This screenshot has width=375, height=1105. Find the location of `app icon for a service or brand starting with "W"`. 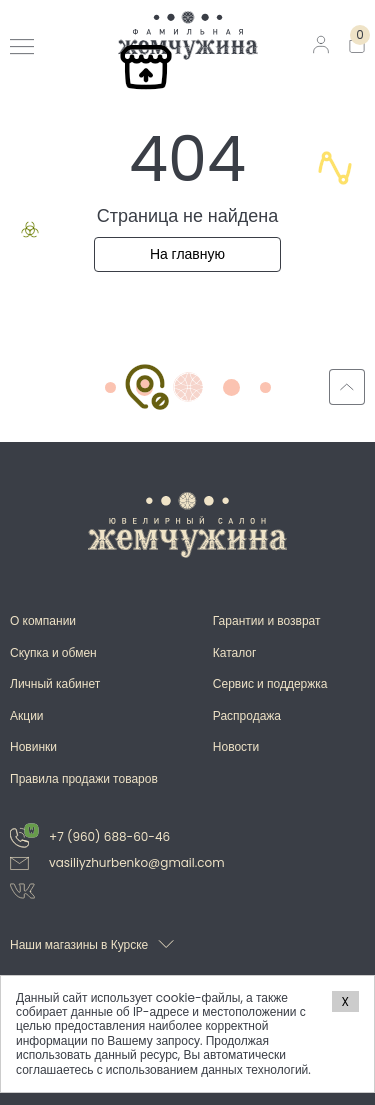

app icon for a service or brand starting with "W" is located at coordinates (31, 830).